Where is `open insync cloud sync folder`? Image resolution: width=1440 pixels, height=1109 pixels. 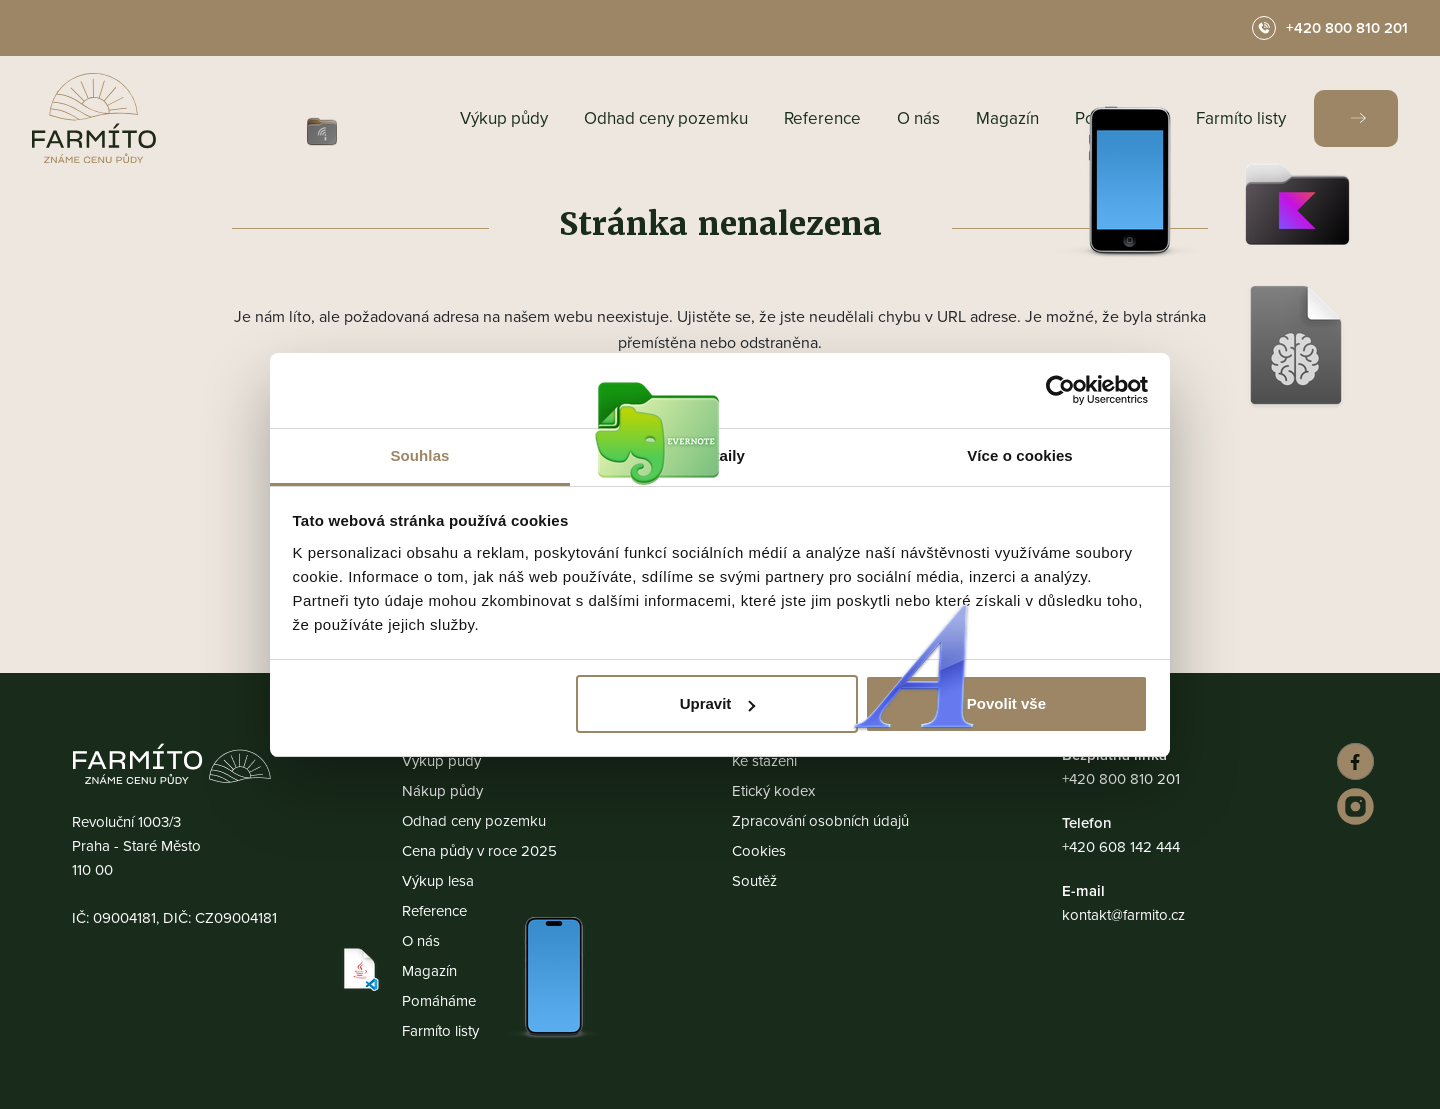
open insync cloud sync folder is located at coordinates (322, 131).